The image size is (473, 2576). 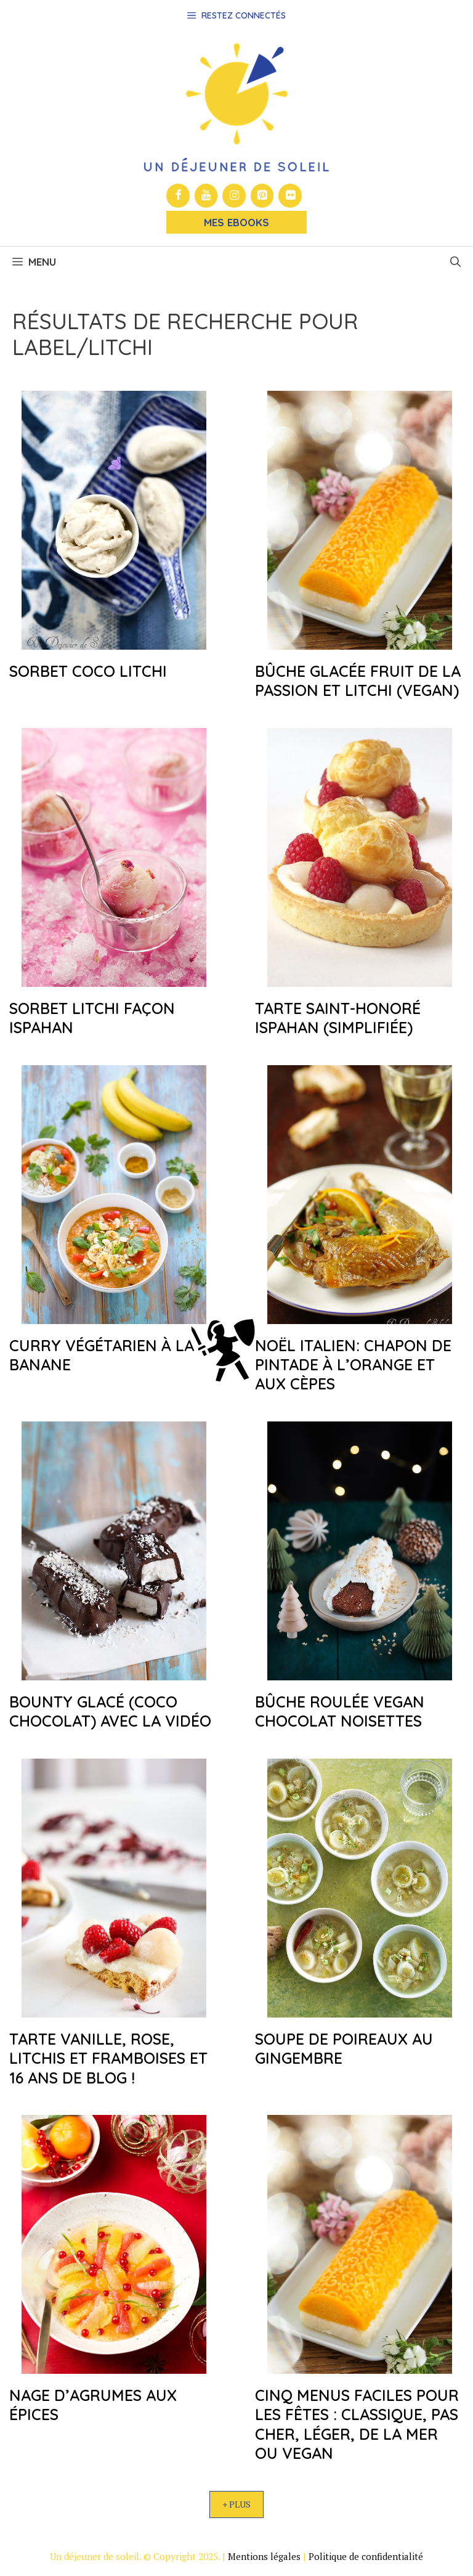 What do you see at coordinates (224, 1349) in the screenshot?
I see `select female warrior character class` at bounding box center [224, 1349].